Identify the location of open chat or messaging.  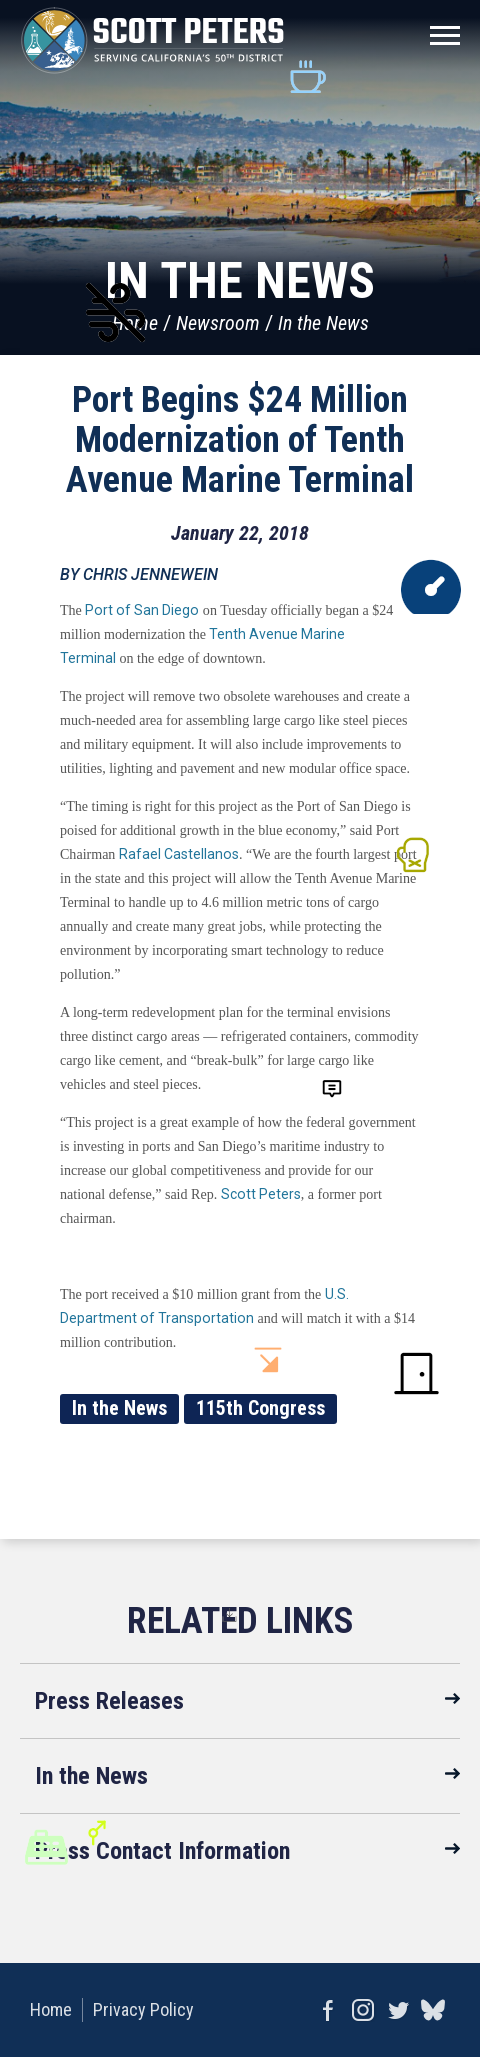
(332, 1088).